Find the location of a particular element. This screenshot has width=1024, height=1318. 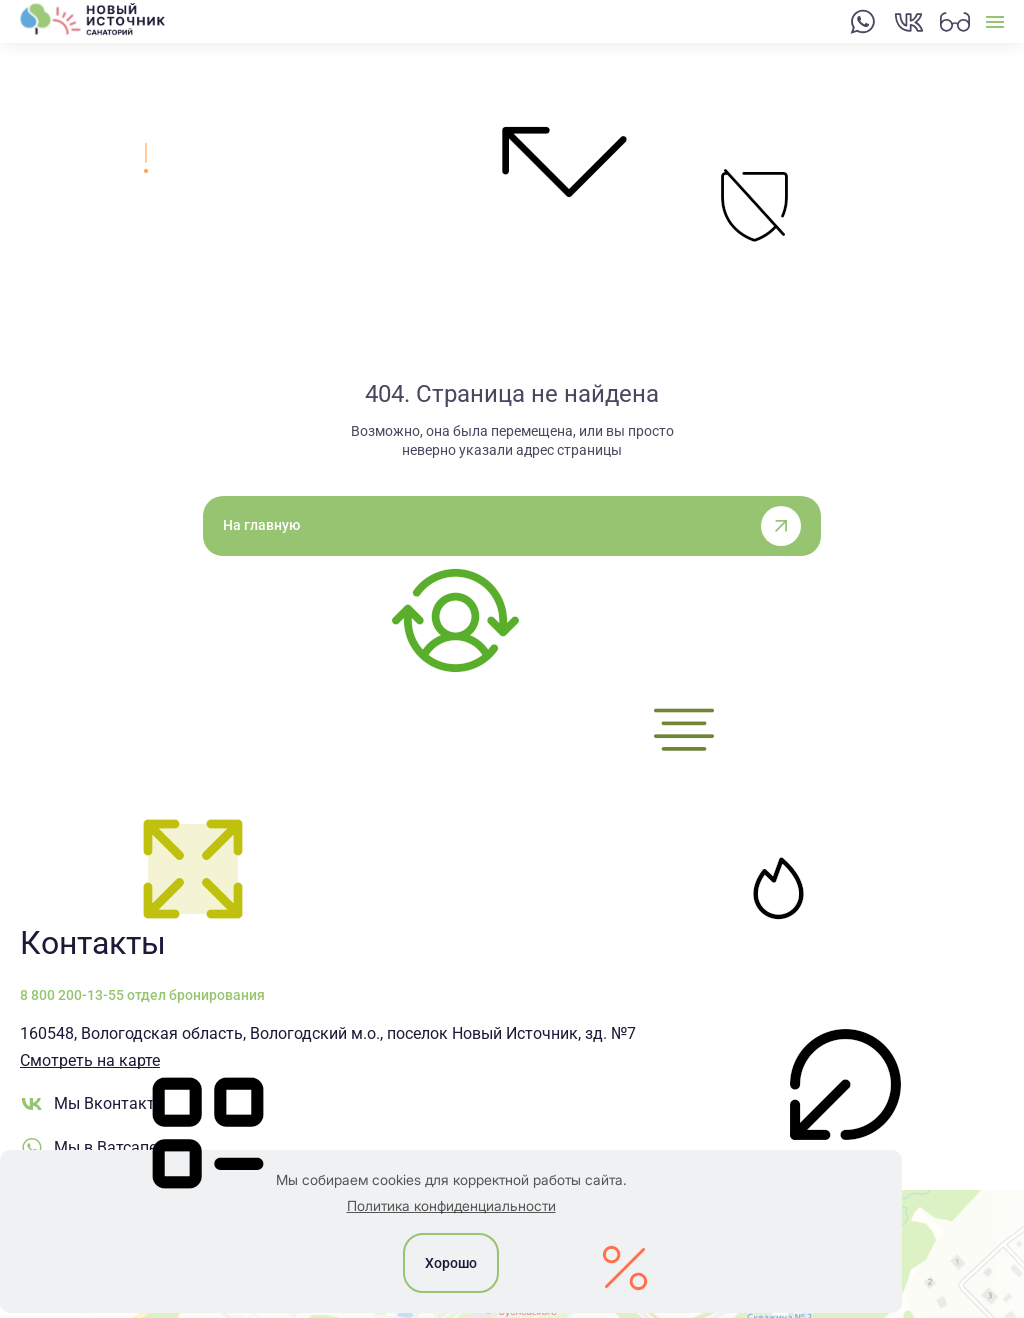

center align text is located at coordinates (684, 731).